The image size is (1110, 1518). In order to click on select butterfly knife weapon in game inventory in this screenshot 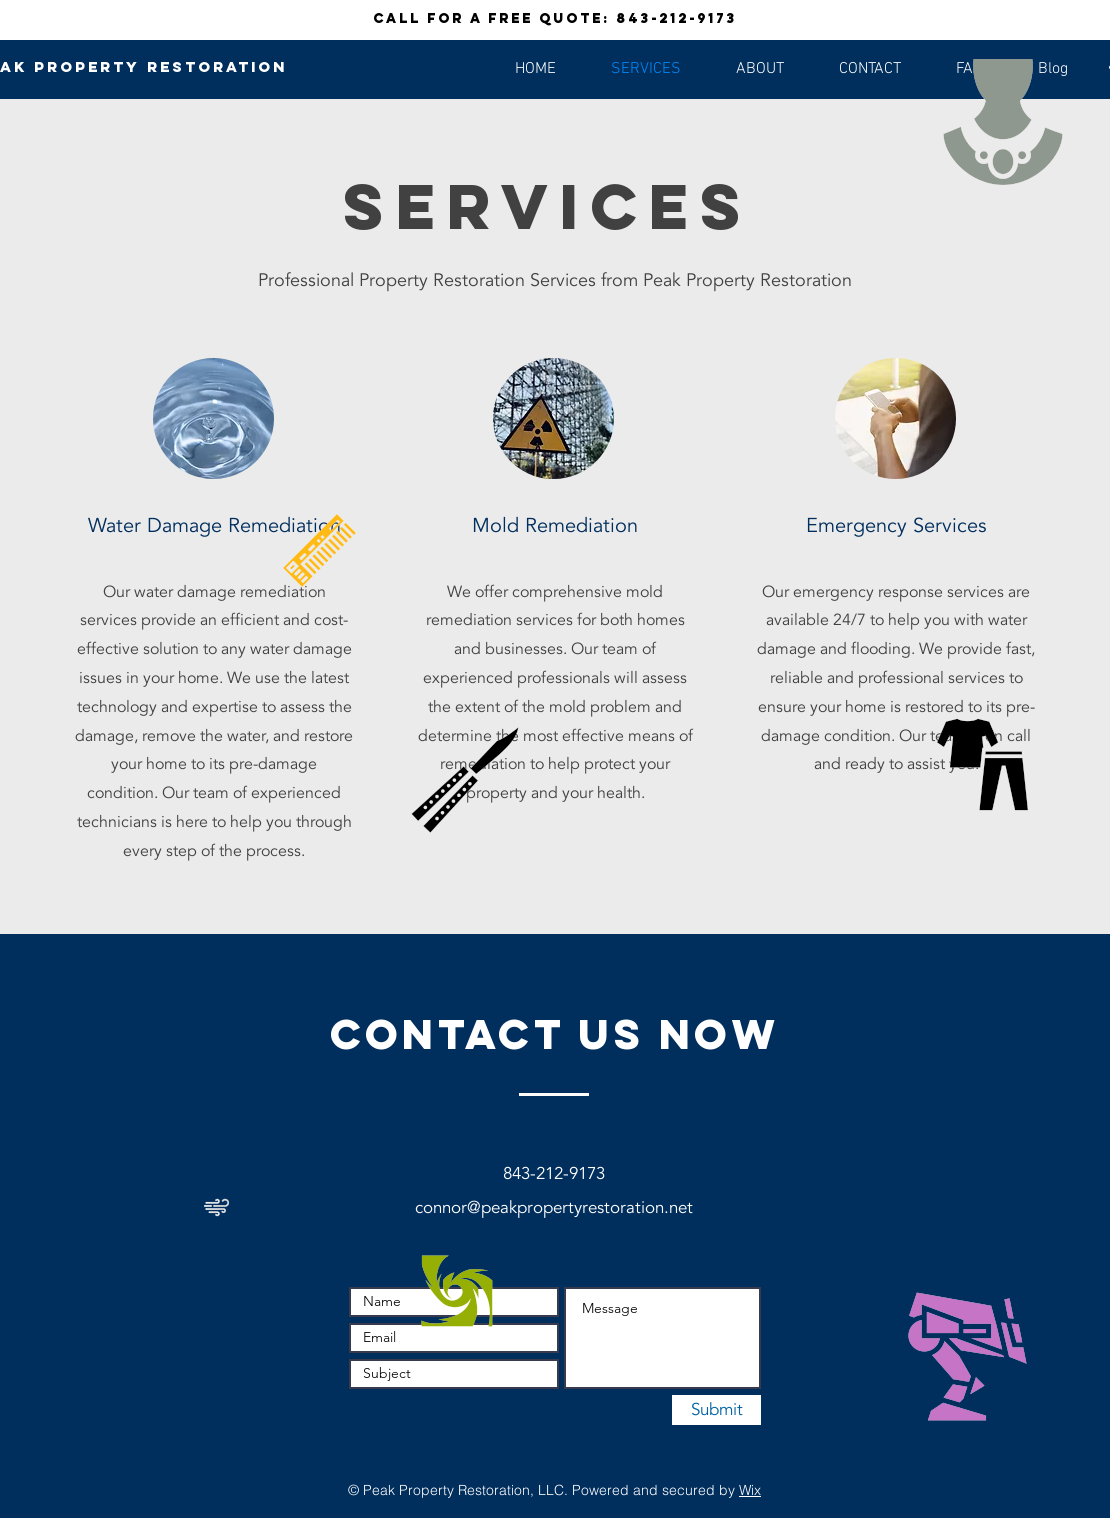, I will do `click(465, 780)`.